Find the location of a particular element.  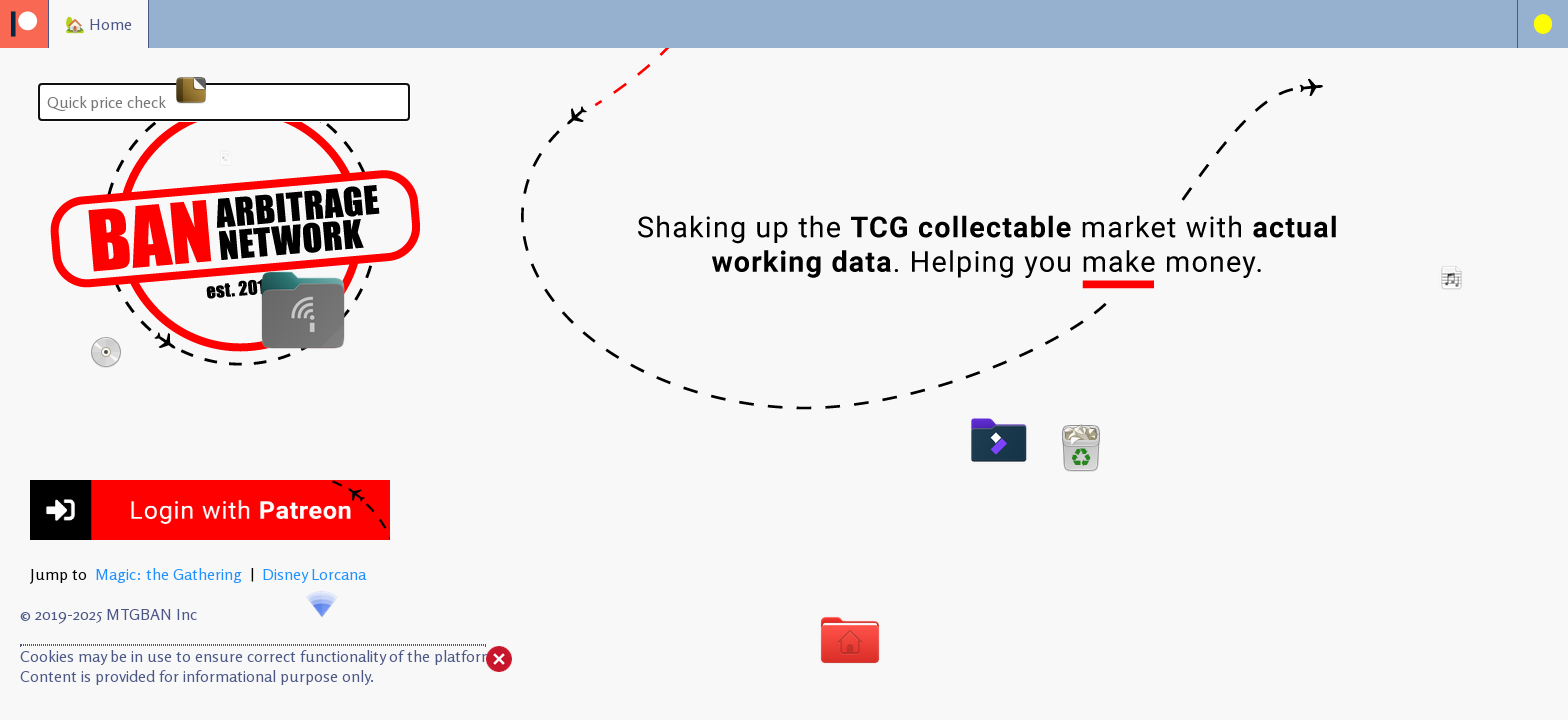

open insync cloud sync folder is located at coordinates (303, 310).